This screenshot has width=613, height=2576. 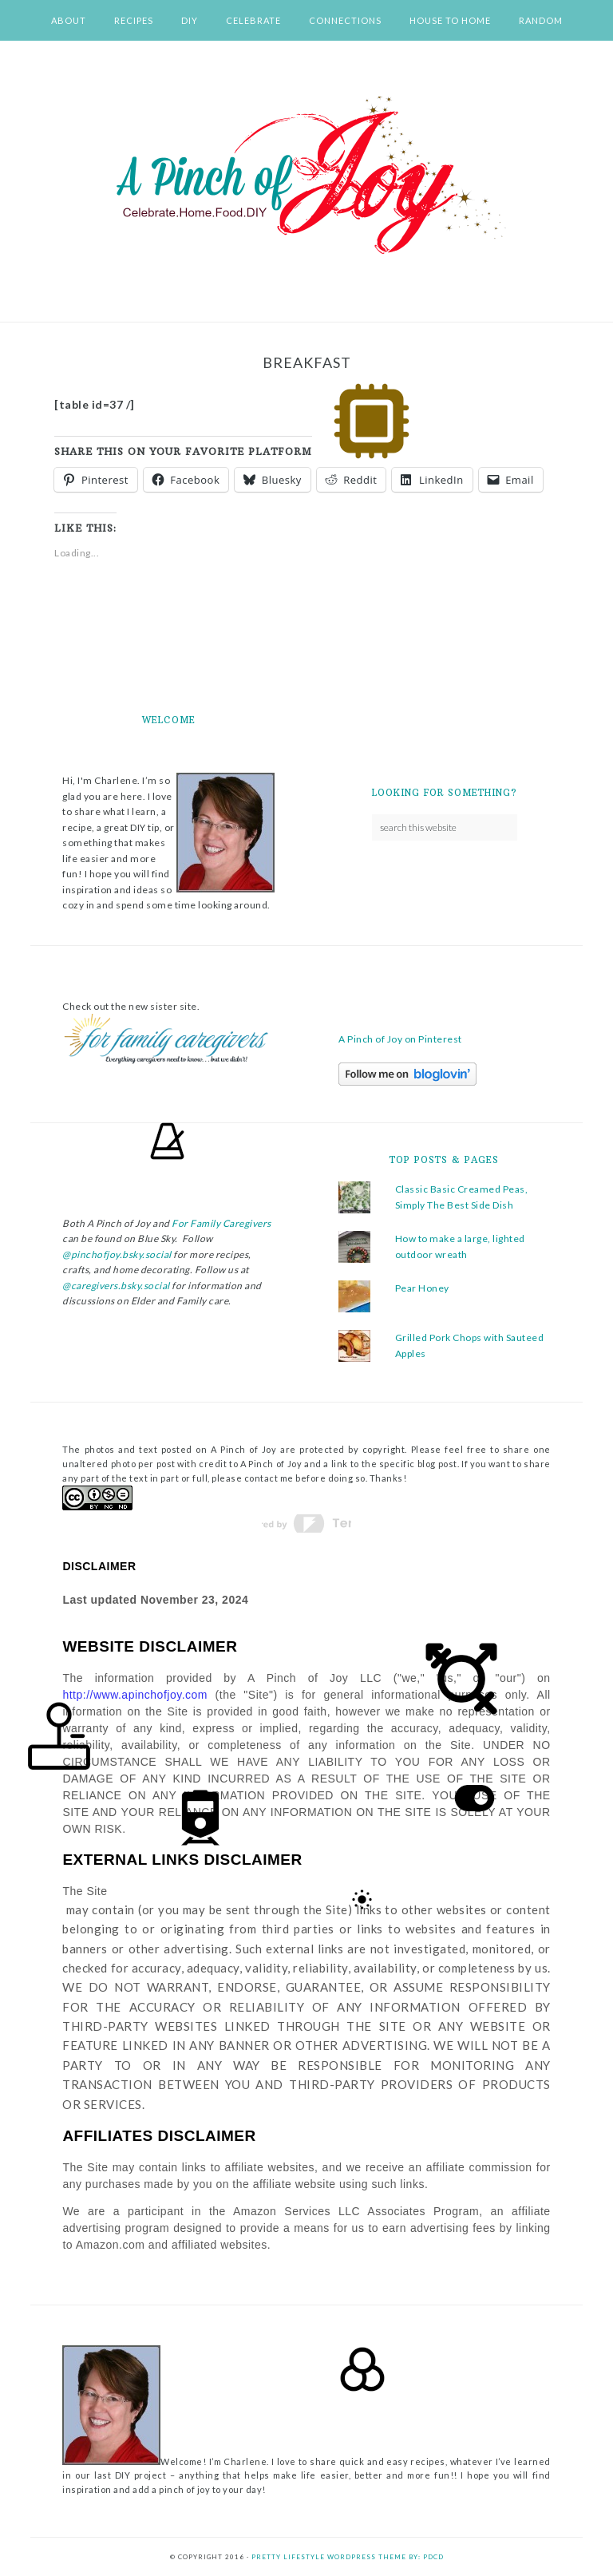 What do you see at coordinates (474, 1798) in the screenshot?
I see `toggle switch in the on/enabled position` at bounding box center [474, 1798].